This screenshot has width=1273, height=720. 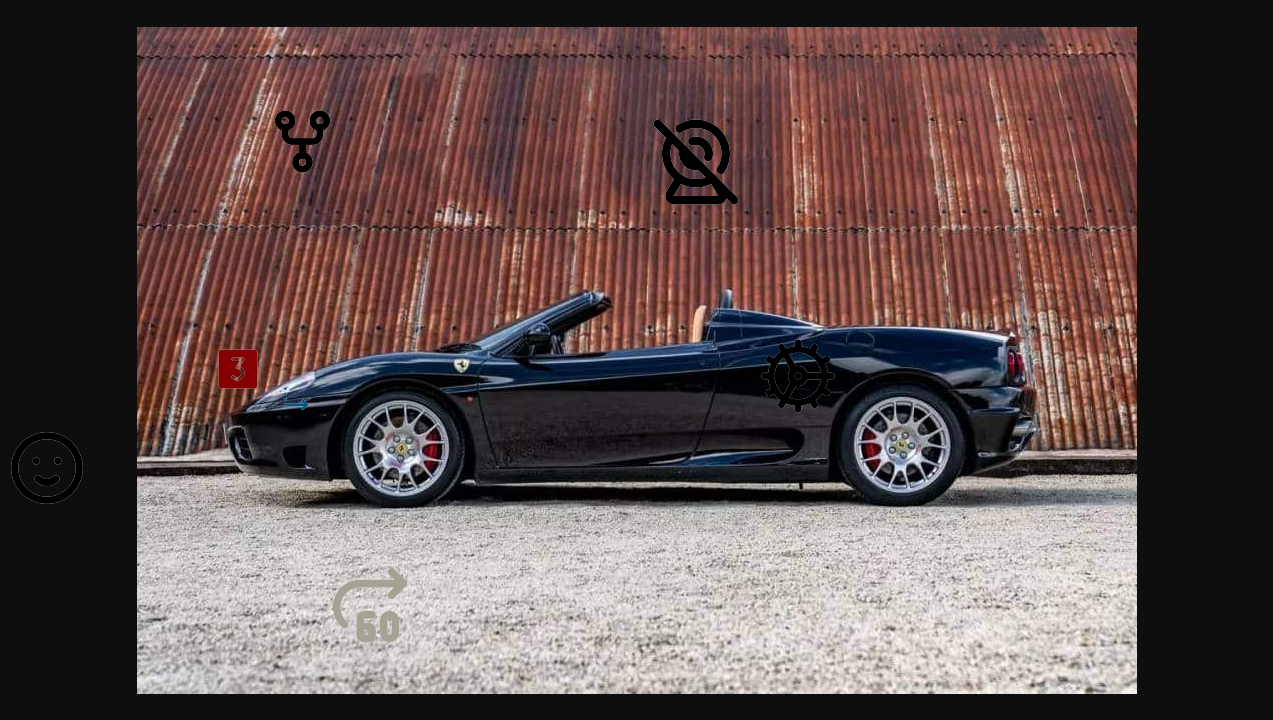 What do you see at coordinates (296, 398) in the screenshot?
I see `set or view the x-axis in a chart or graph` at bounding box center [296, 398].